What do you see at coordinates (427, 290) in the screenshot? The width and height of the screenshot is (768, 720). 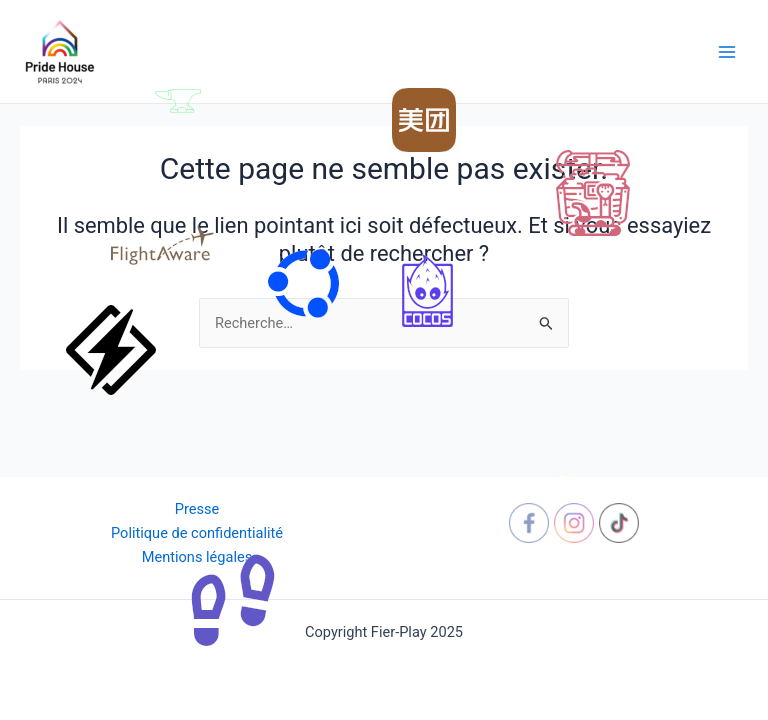 I see `cocos game engine logo` at bounding box center [427, 290].